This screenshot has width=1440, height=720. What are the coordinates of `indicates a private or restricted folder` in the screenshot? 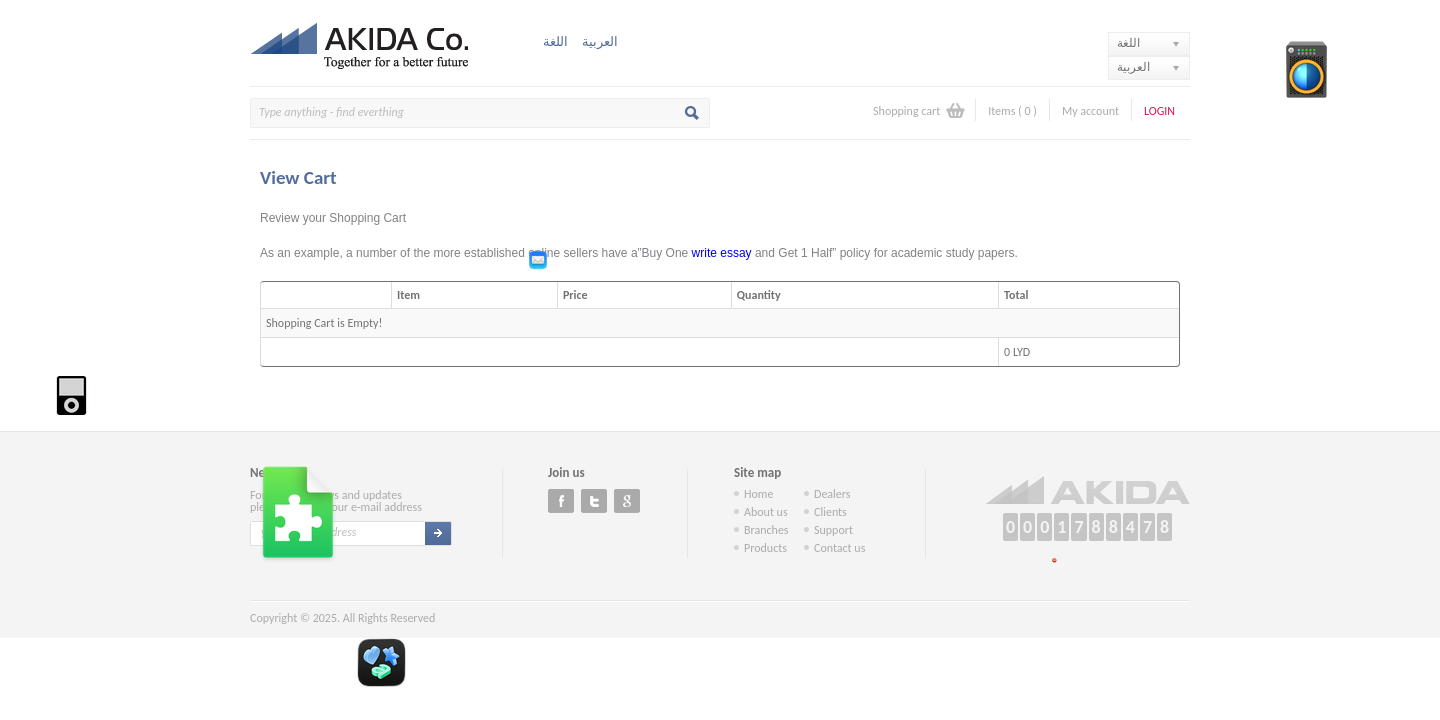 It's located at (1045, 553).